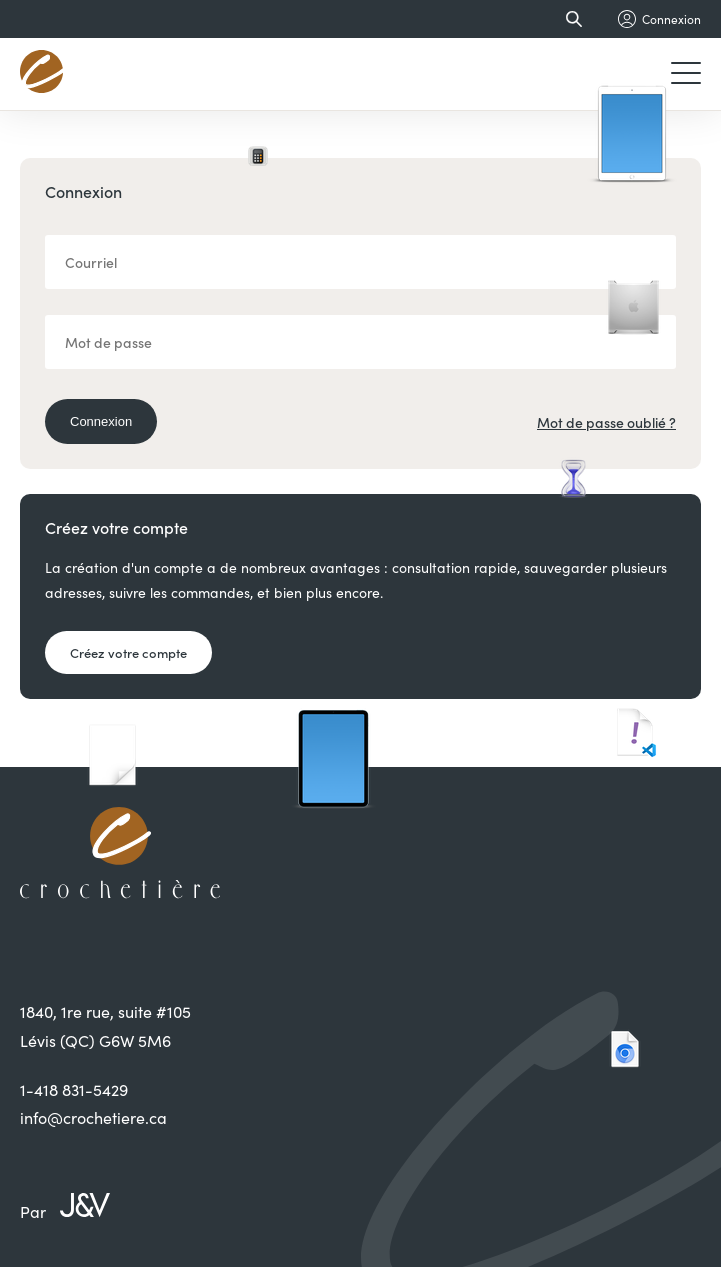 The height and width of the screenshot is (1267, 721). I want to click on view your screen time usage statistics, so click(573, 478).